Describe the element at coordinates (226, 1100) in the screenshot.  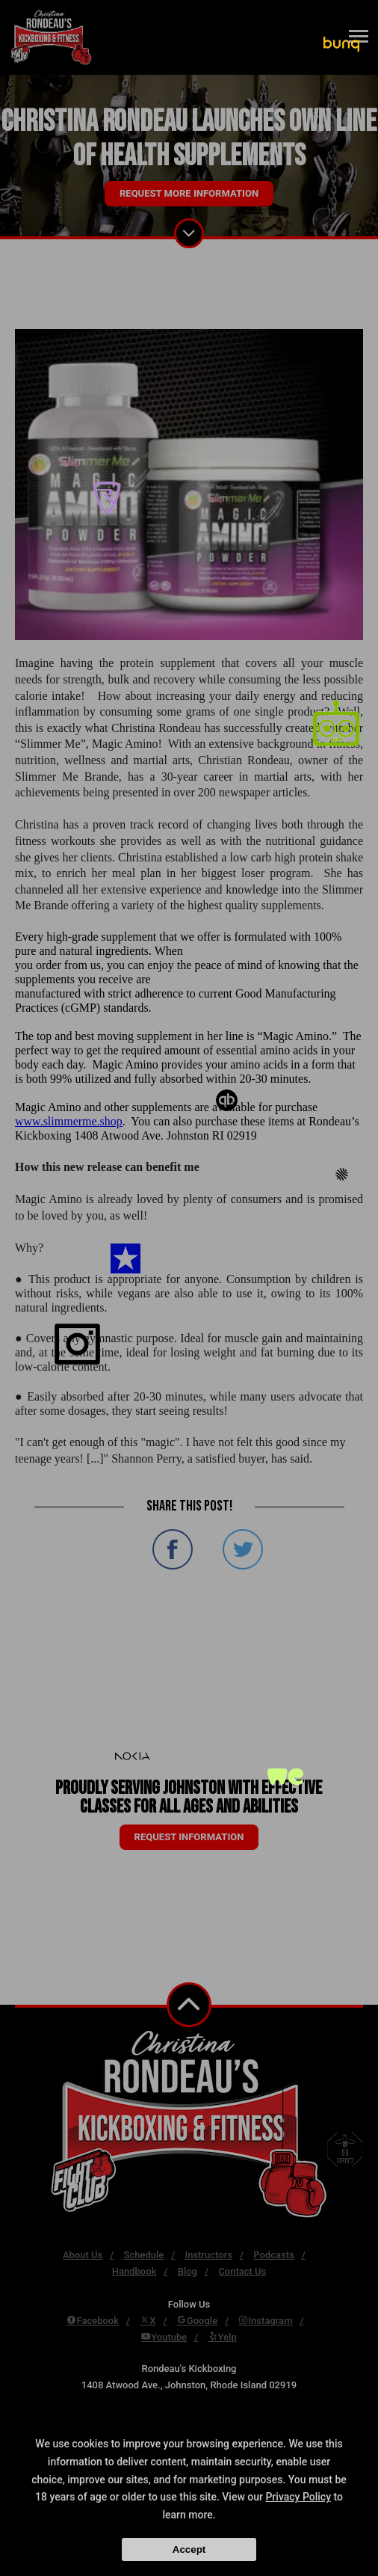
I see `open QuickBooks accounting software` at that location.